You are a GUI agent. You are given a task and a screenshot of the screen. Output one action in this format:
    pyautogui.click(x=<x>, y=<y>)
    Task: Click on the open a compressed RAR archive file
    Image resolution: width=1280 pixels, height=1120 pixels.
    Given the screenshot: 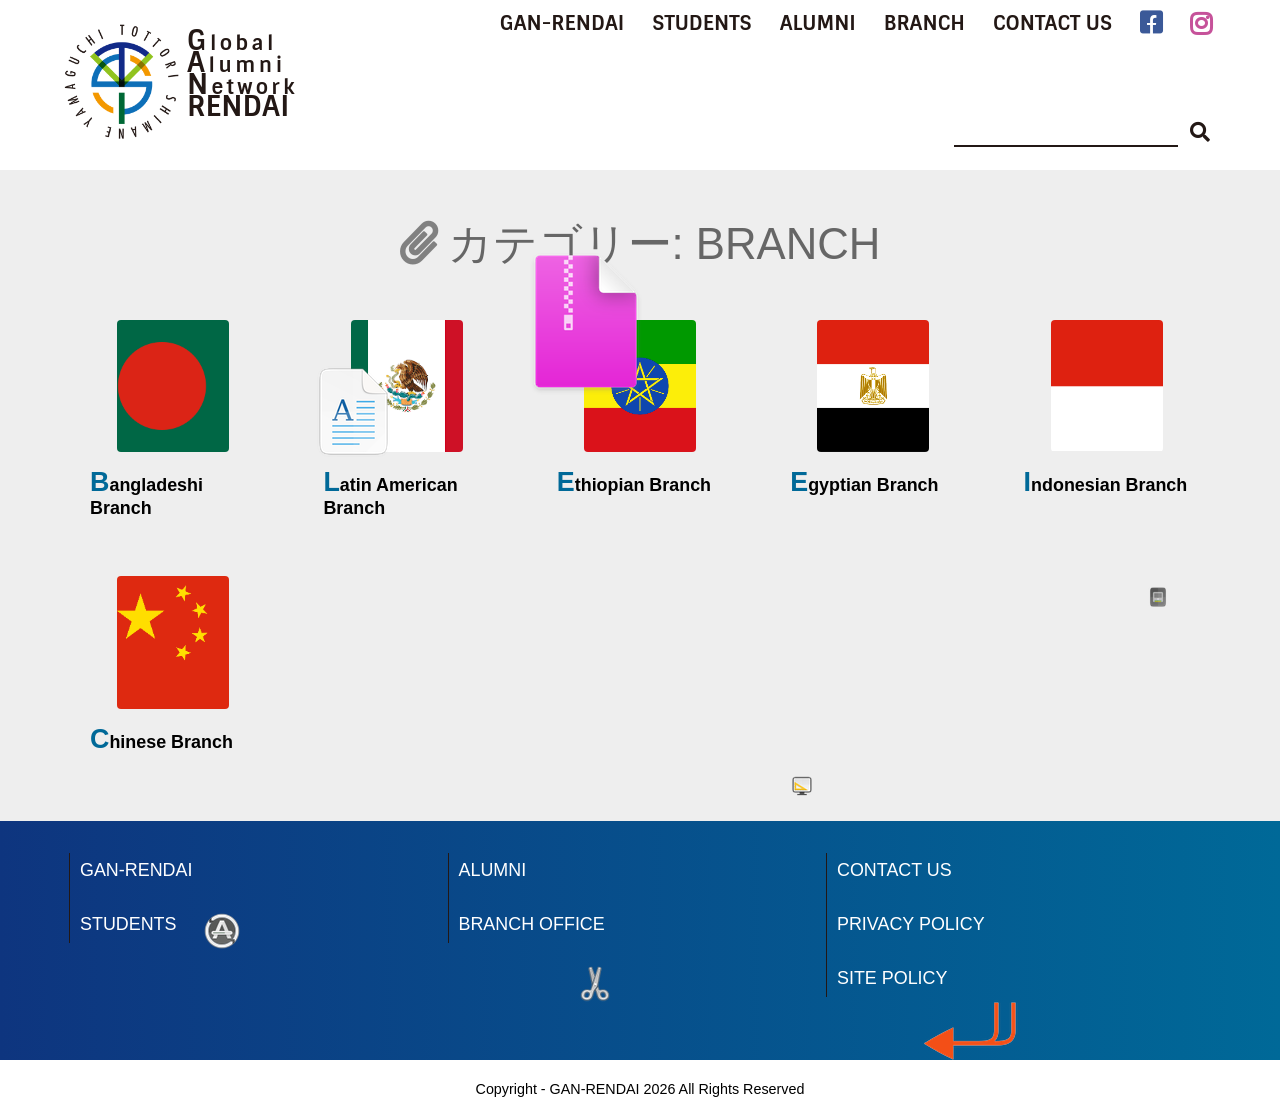 What is the action you would take?
    pyautogui.click(x=586, y=324)
    